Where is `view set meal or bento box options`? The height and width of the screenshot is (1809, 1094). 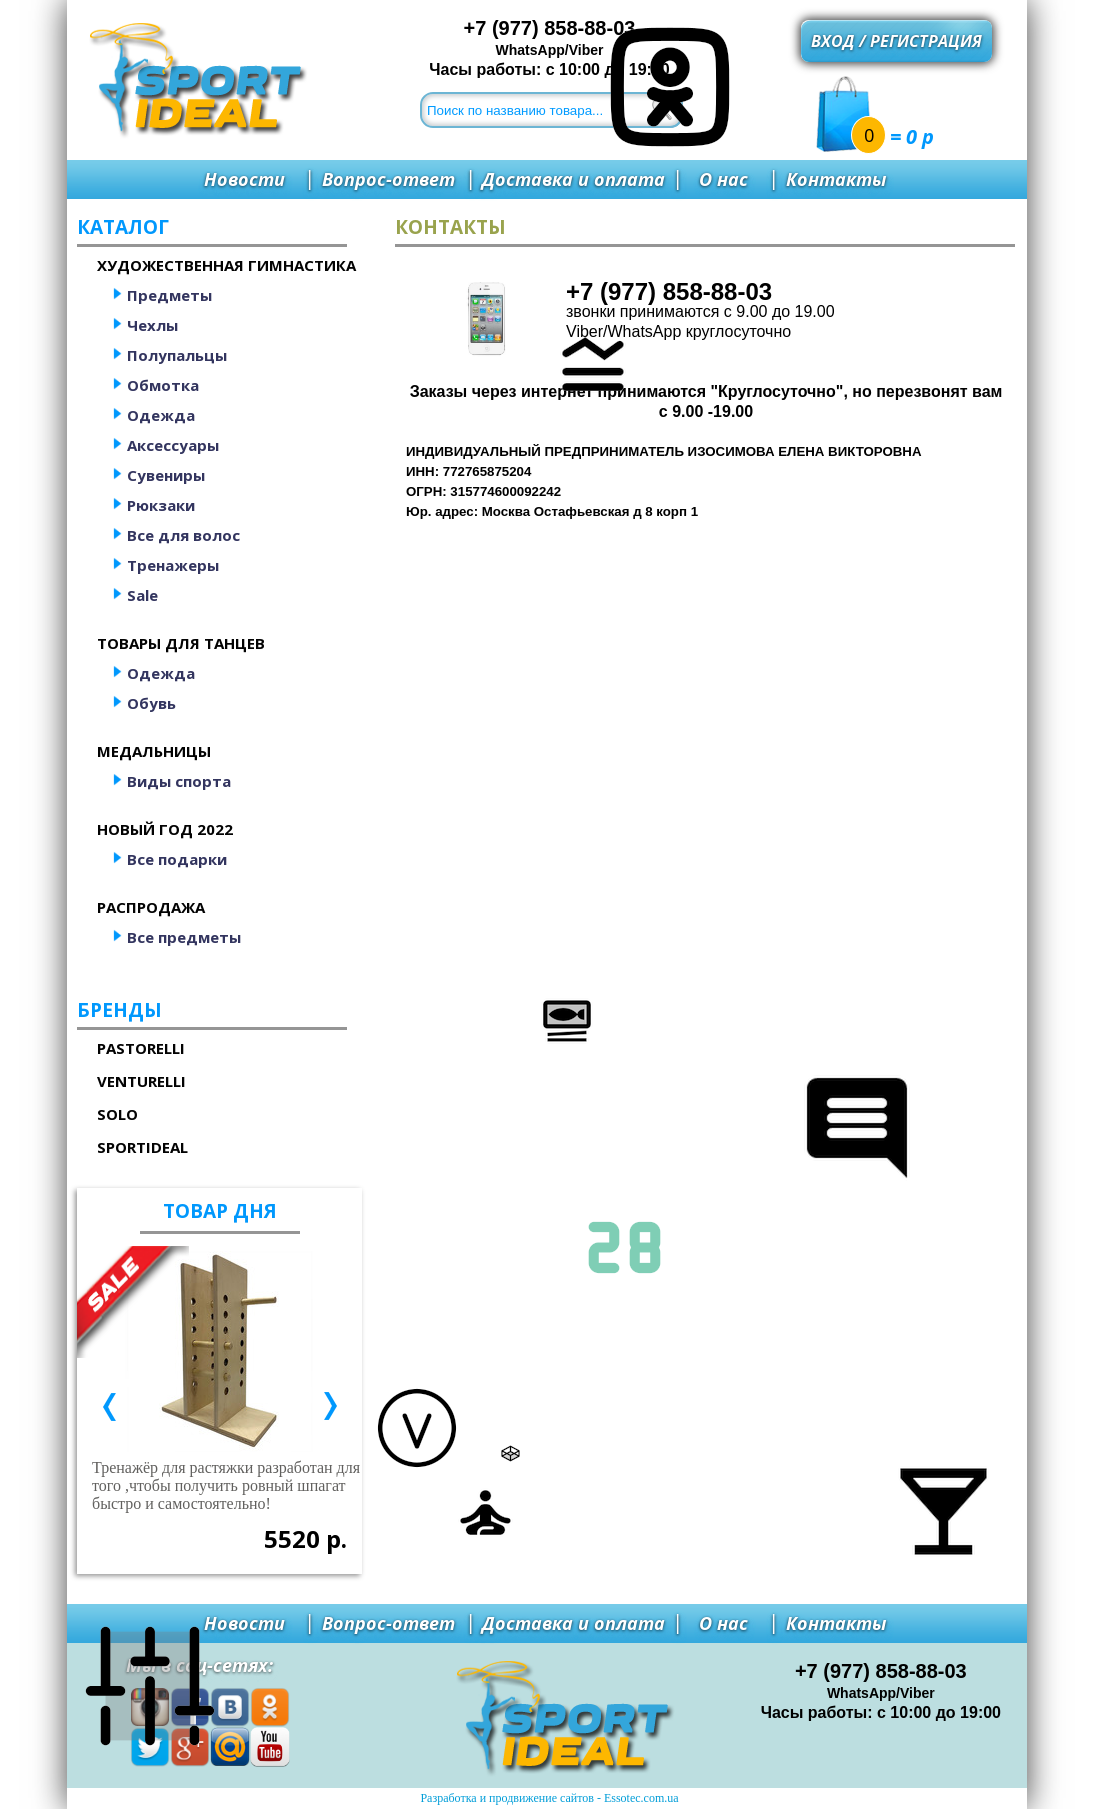
view set meal or bento box options is located at coordinates (567, 1022).